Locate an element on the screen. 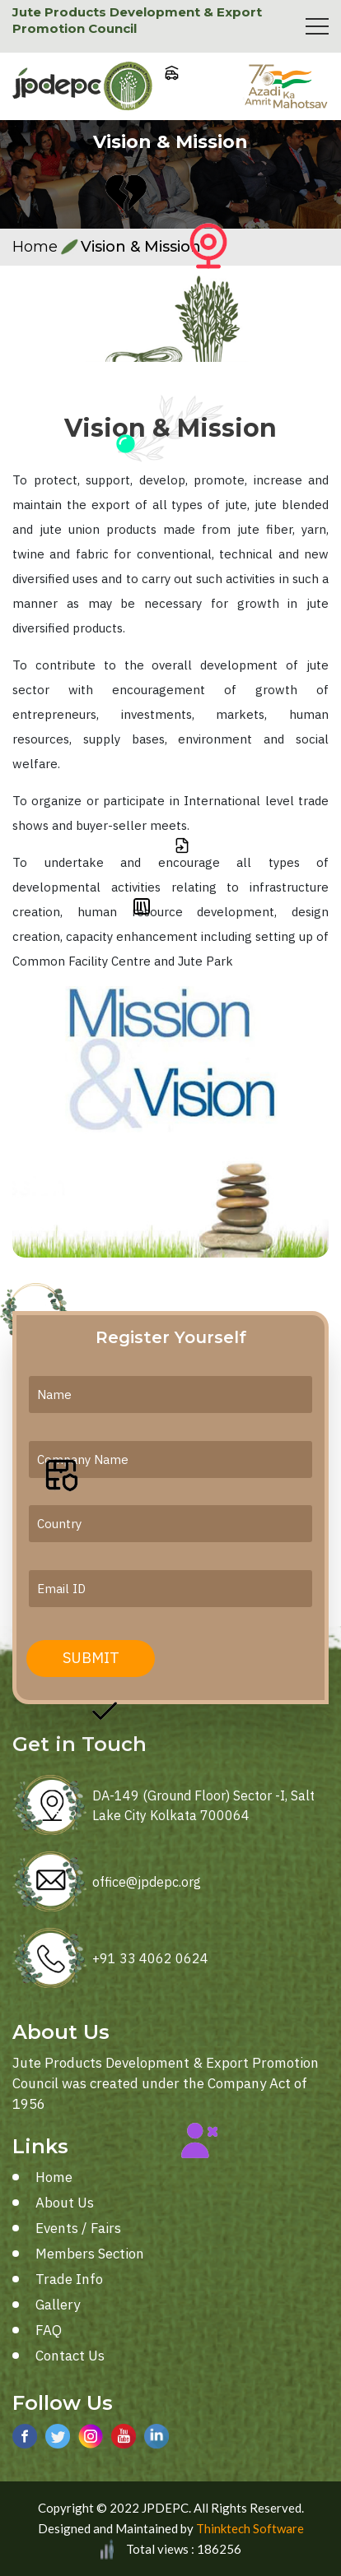  access garage or parking location is located at coordinates (171, 72).